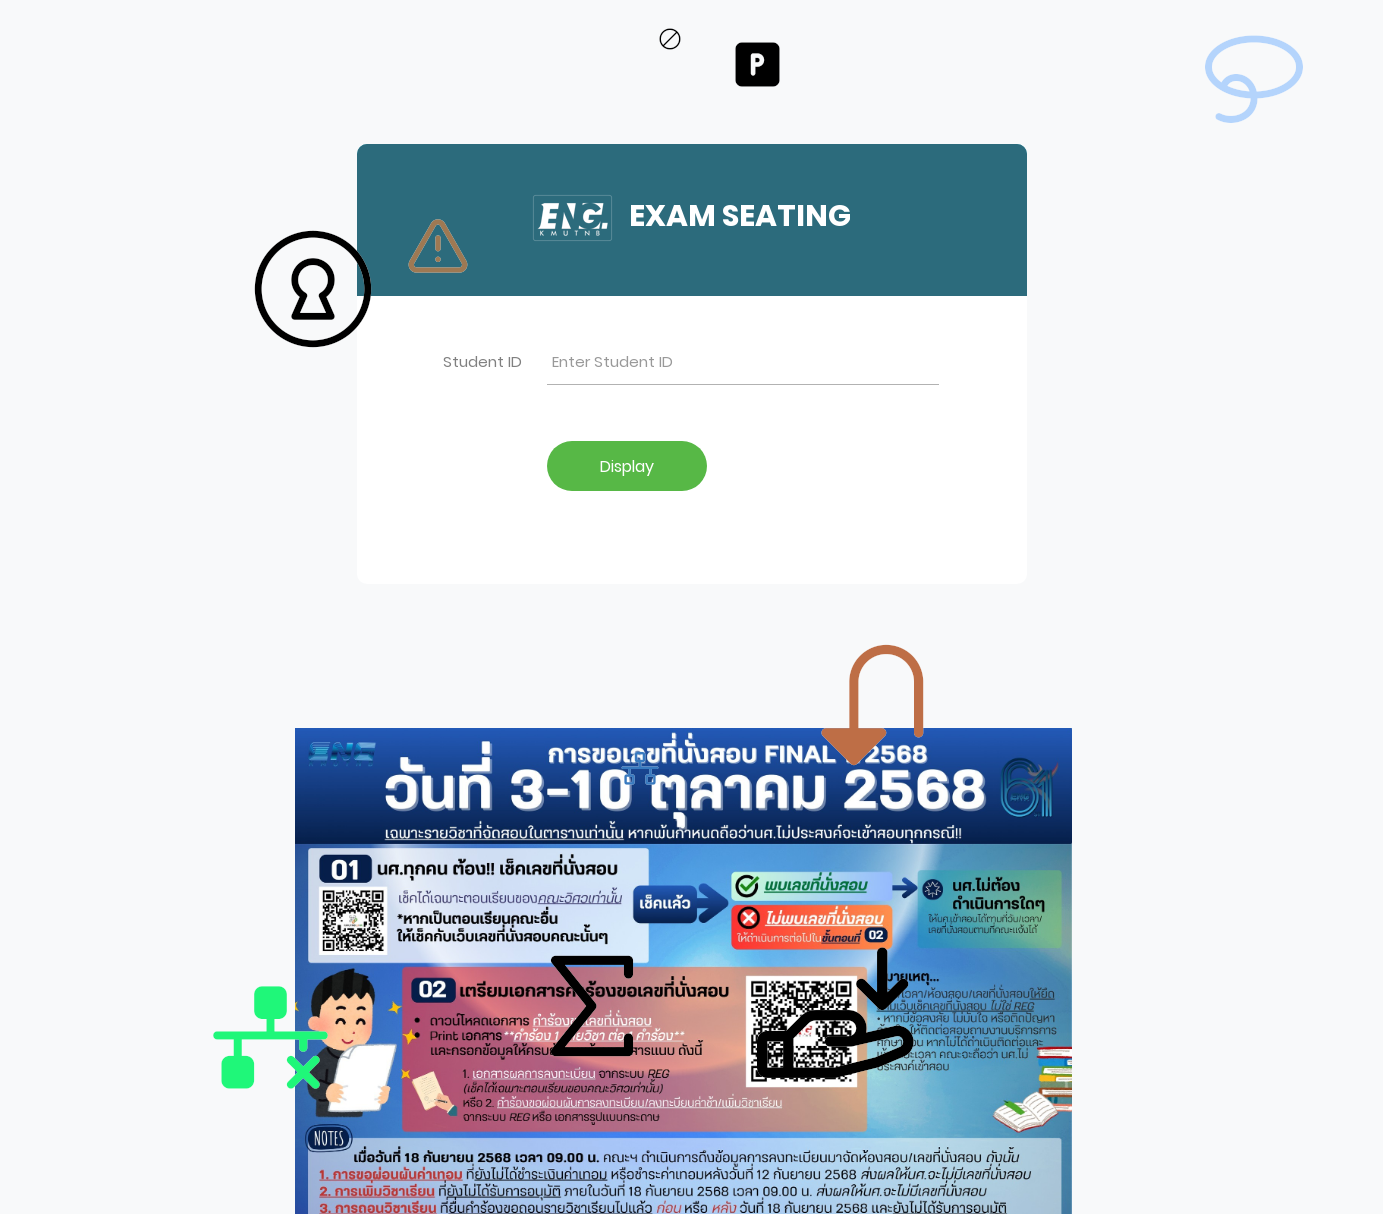 Image resolution: width=1383 pixels, height=1214 pixels. Describe the element at coordinates (840, 1020) in the screenshot. I see `receive or accept an incoming item` at that location.